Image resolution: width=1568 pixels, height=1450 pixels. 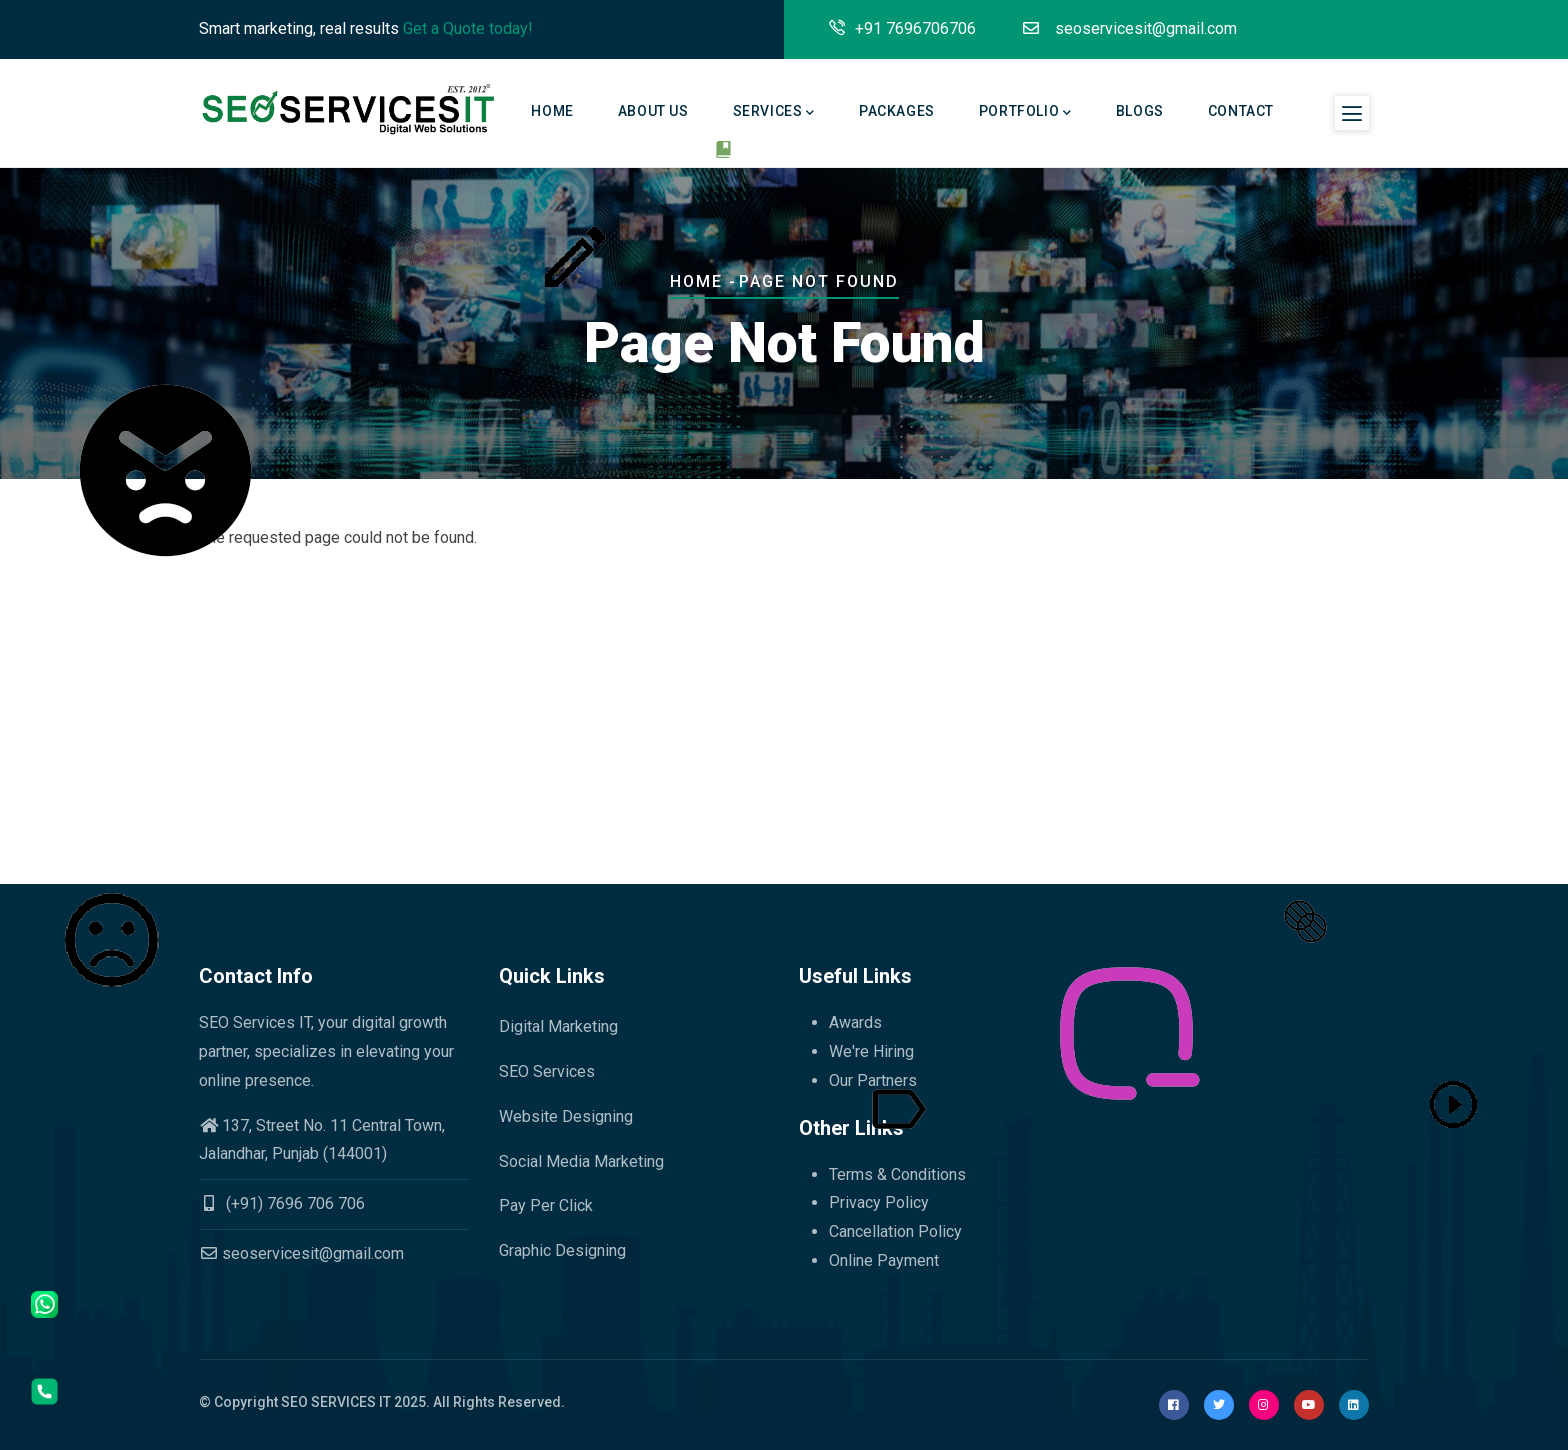 I want to click on add a label or tag to an item, so click(x=898, y=1109).